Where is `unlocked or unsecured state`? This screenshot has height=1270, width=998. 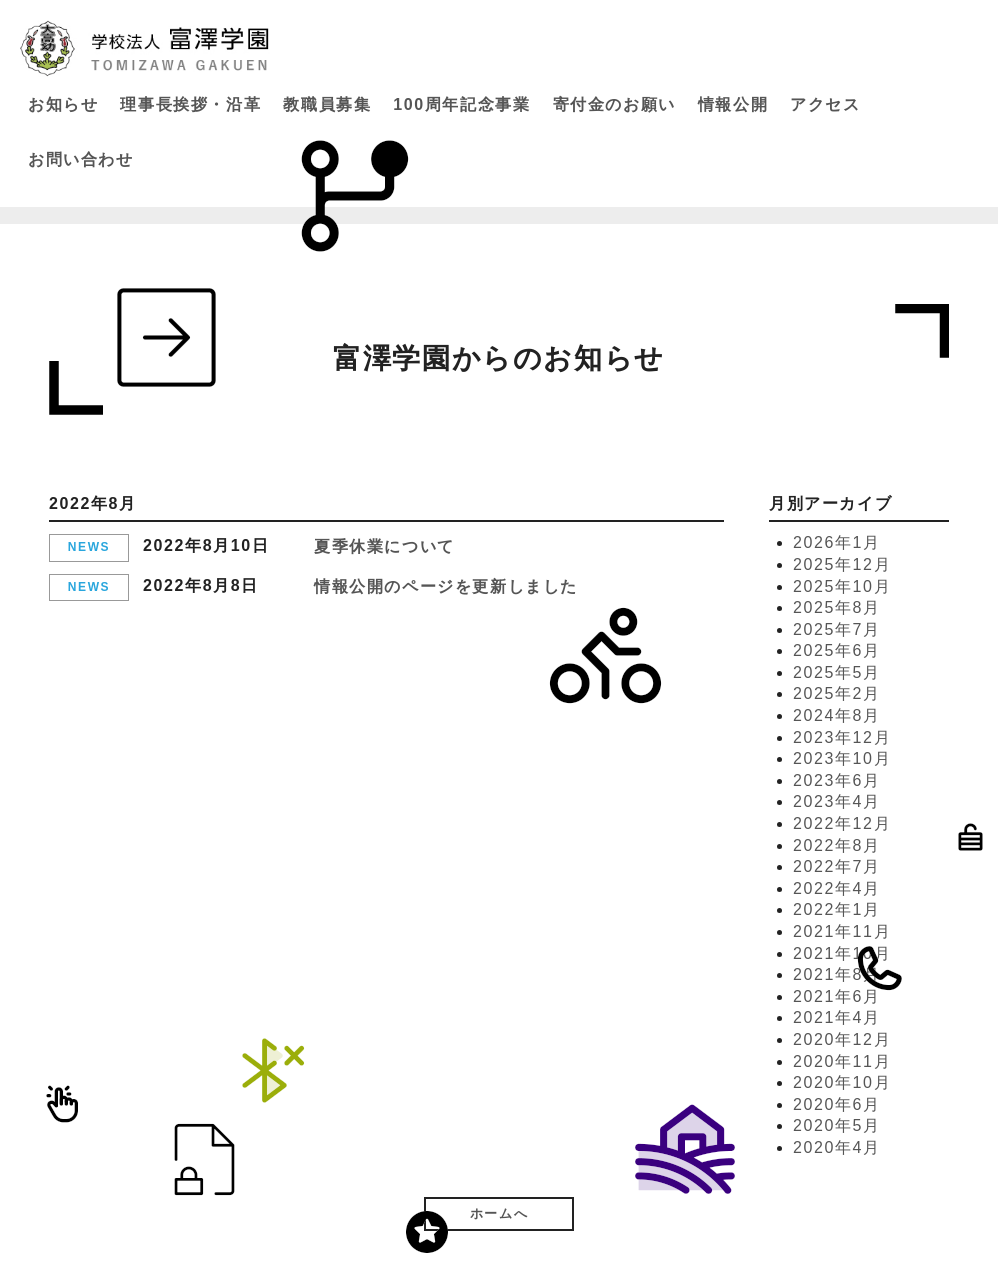 unlocked or unsecured state is located at coordinates (970, 838).